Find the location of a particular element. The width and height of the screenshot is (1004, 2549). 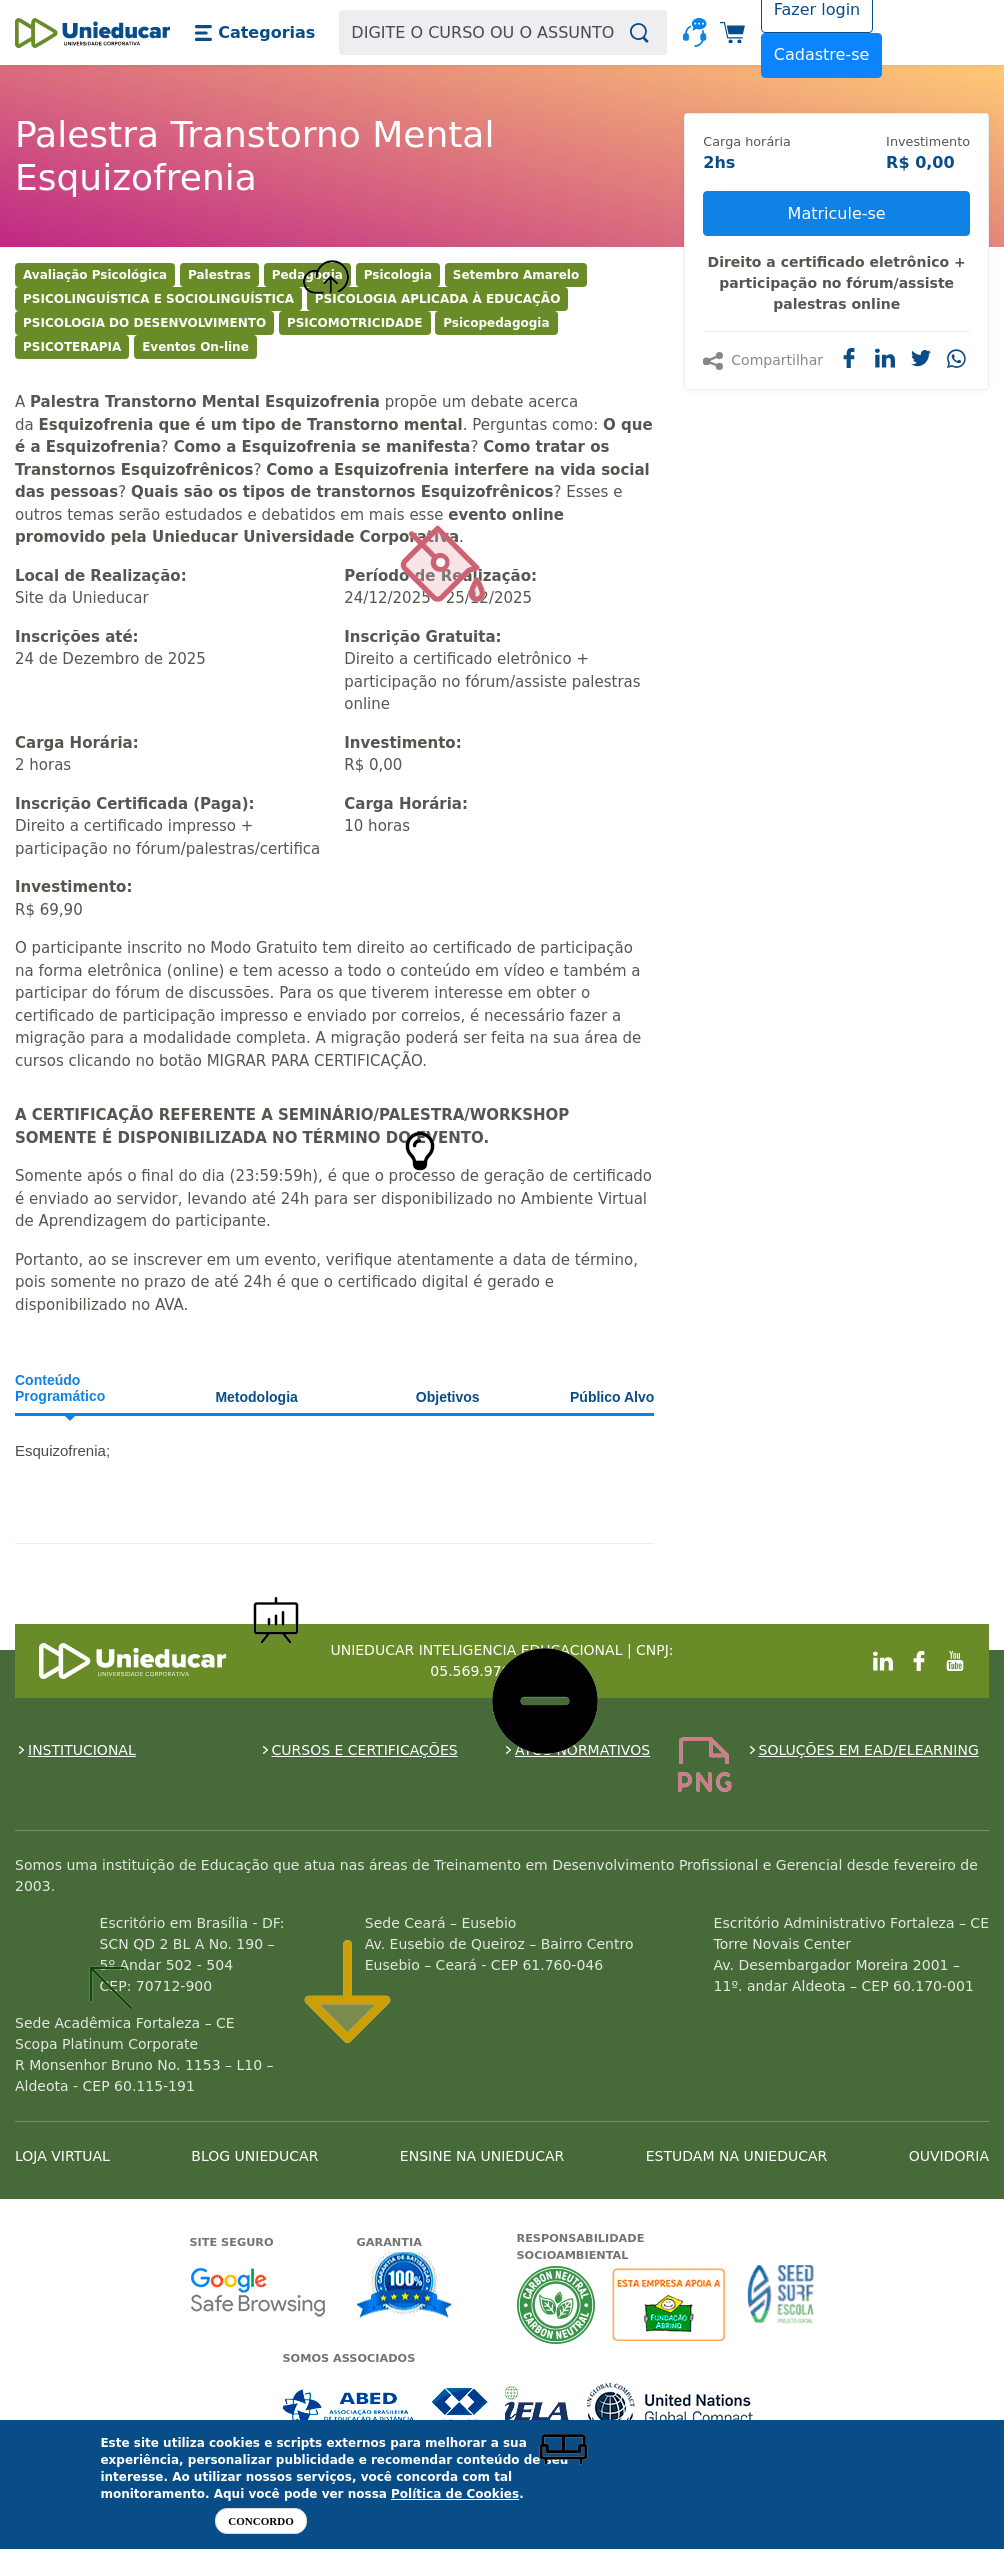

download a file or content is located at coordinates (347, 1991).